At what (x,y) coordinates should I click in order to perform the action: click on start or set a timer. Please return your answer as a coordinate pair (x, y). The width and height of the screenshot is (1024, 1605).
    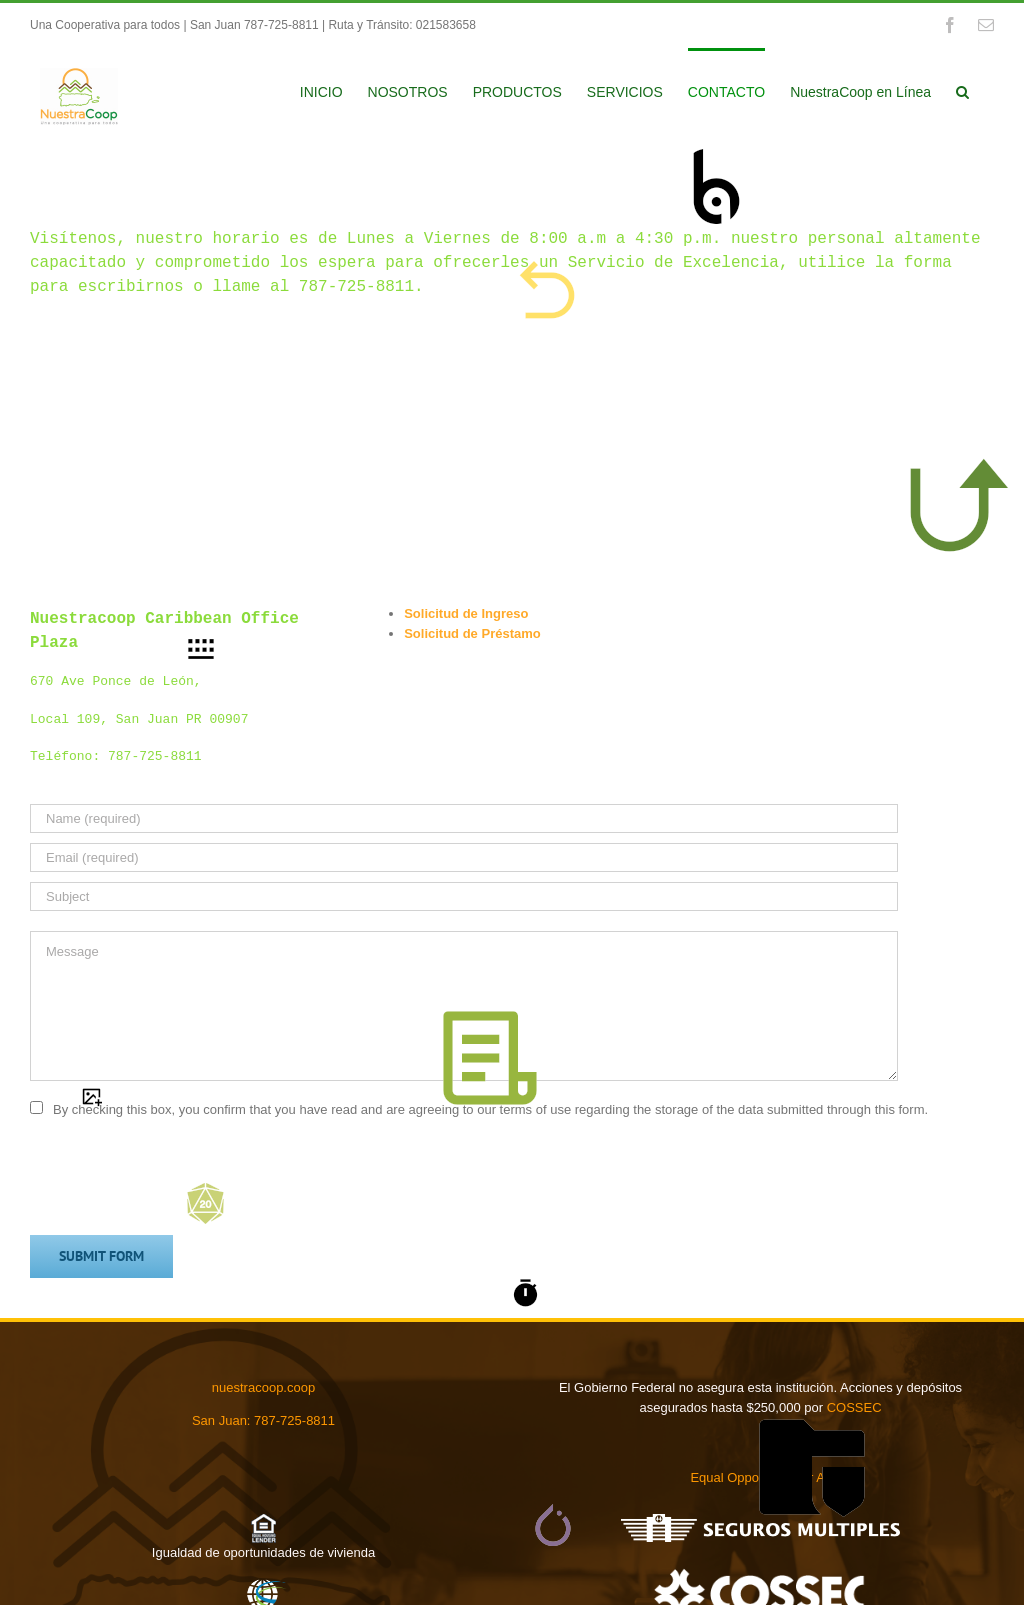
    Looking at the image, I should click on (525, 1293).